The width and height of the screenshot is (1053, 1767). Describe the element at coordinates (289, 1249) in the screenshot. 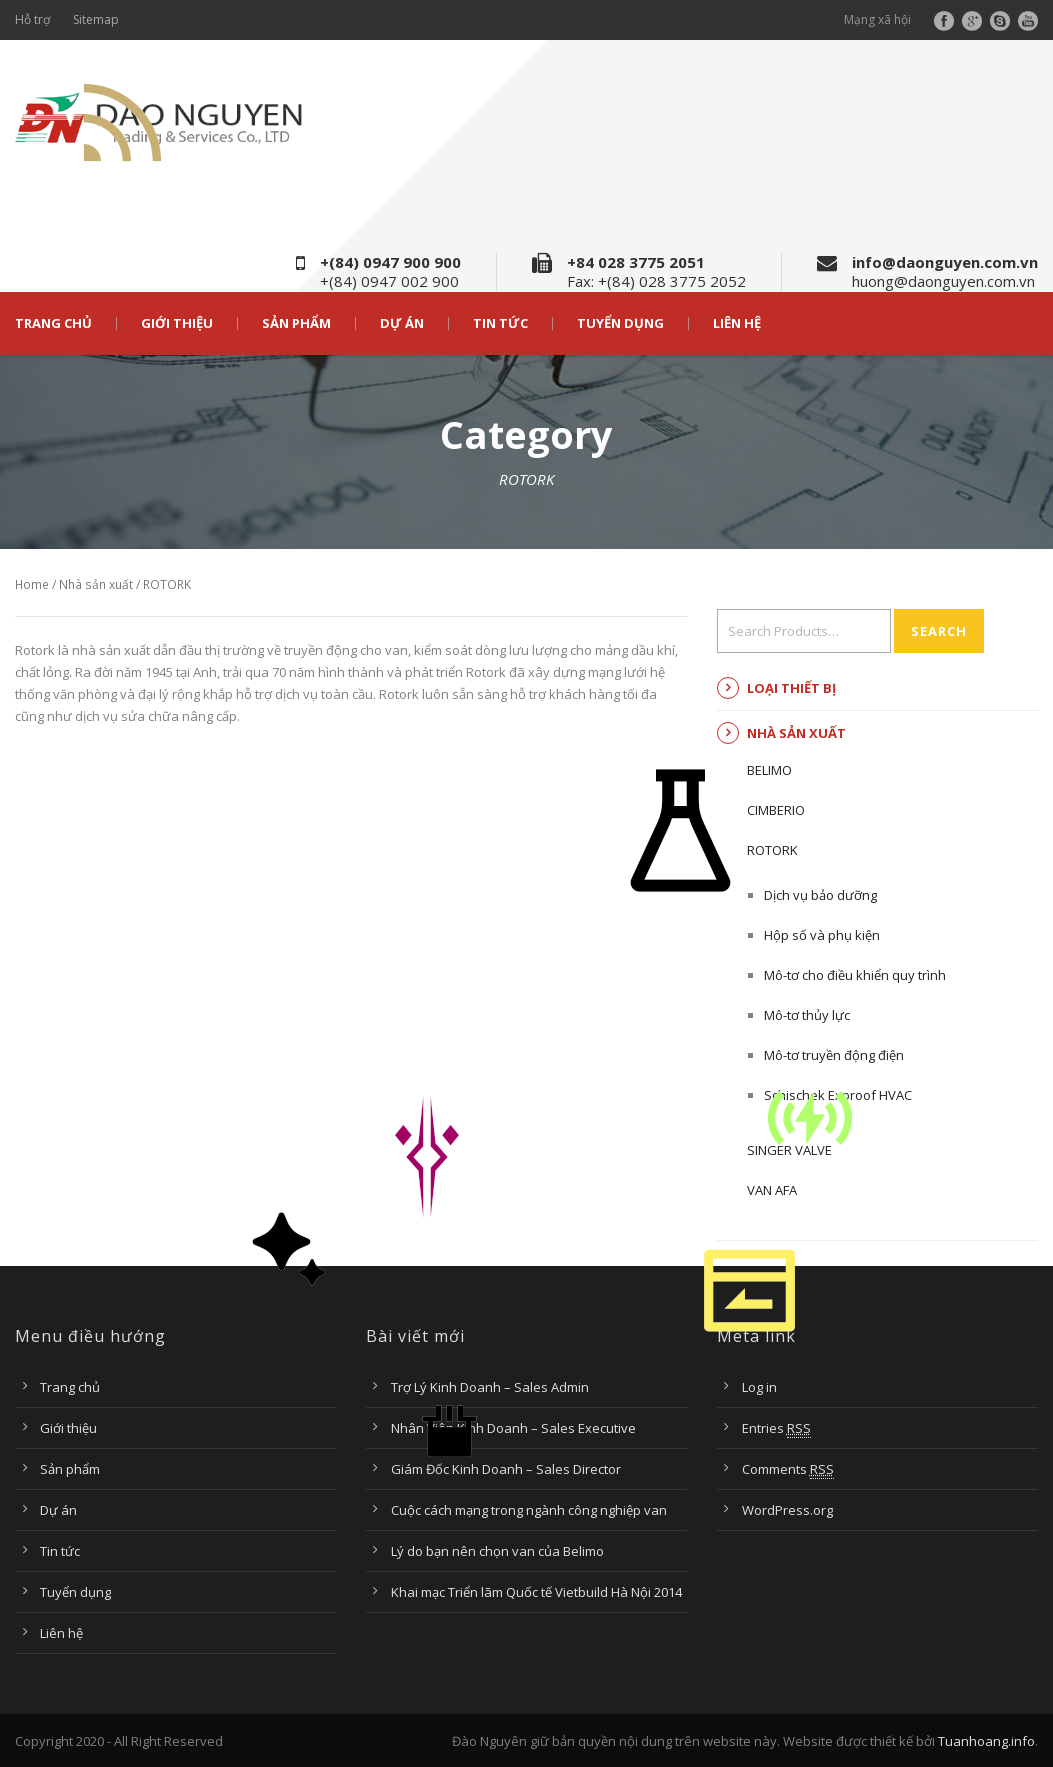

I see `open Google Bard AI assistant` at that location.